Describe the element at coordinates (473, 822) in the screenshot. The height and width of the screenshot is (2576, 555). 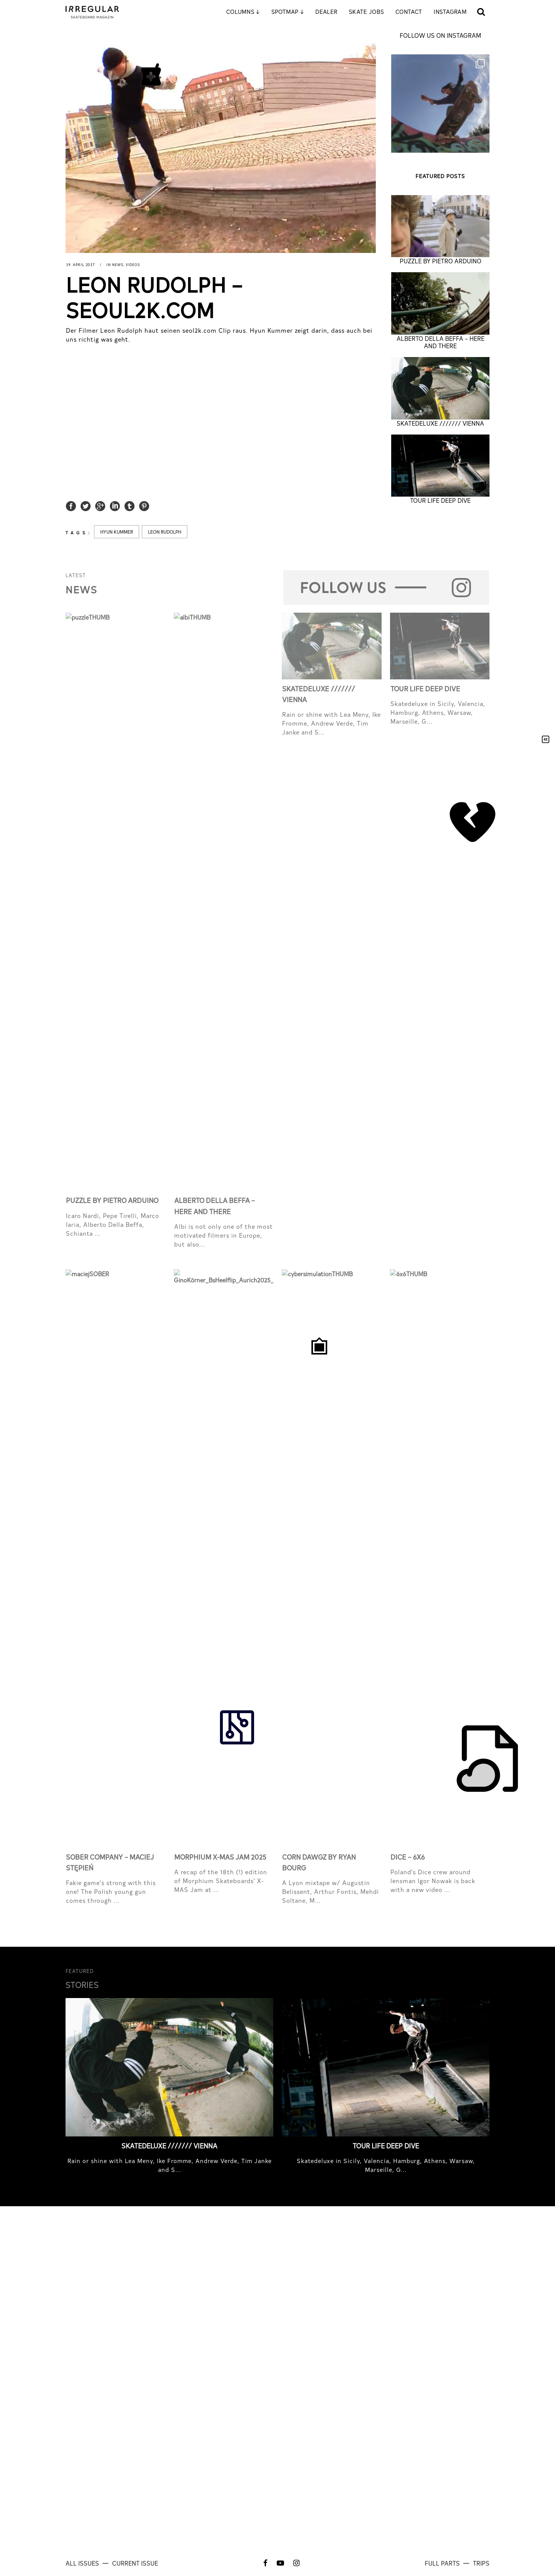
I see `unlike or remove from favorites` at that location.